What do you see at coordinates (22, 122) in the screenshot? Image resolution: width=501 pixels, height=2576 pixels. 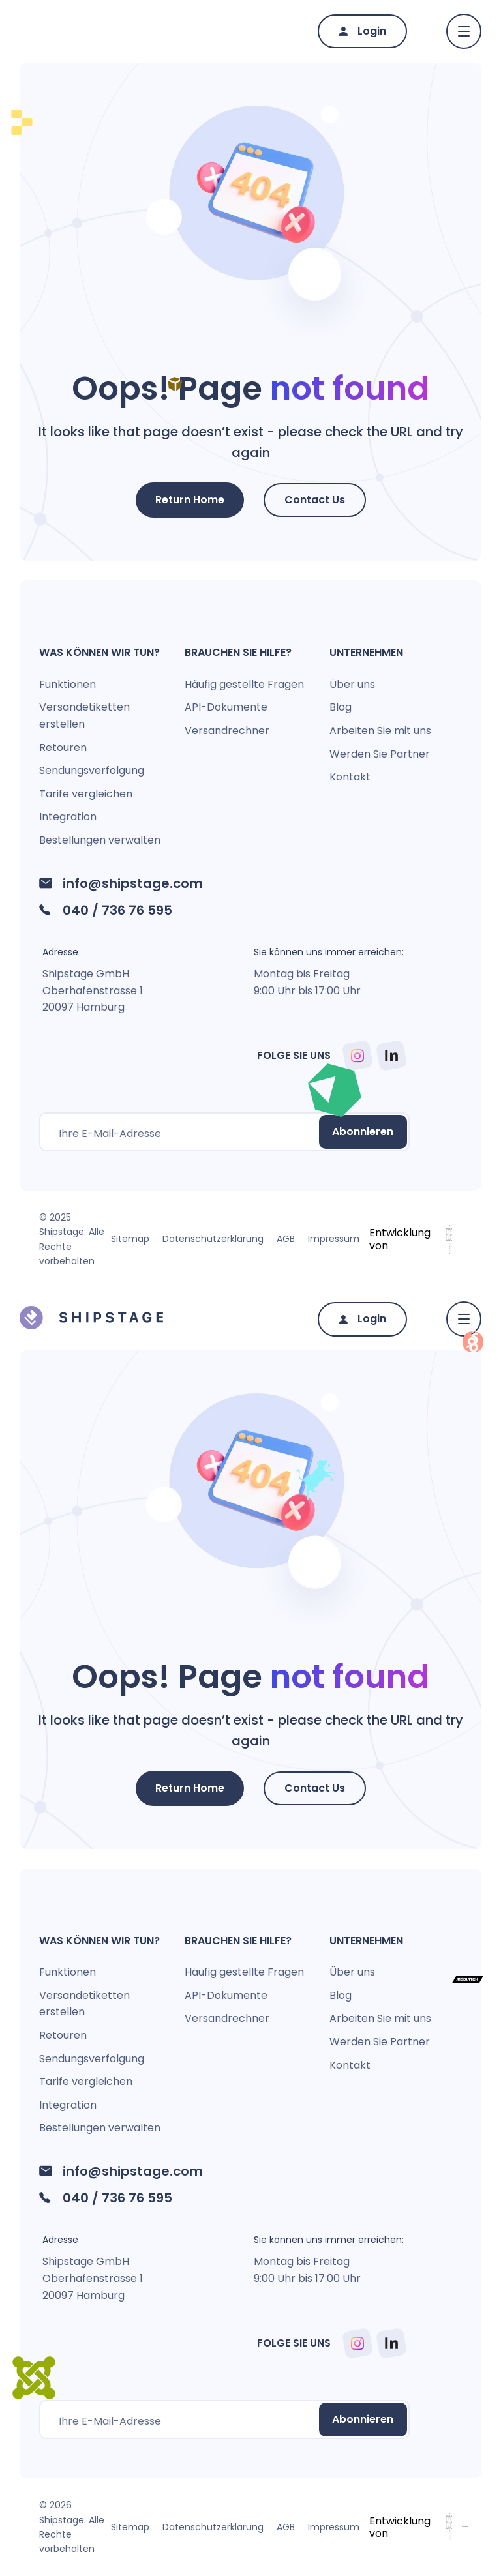 I see `open replit` at bounding box center [22, 122].